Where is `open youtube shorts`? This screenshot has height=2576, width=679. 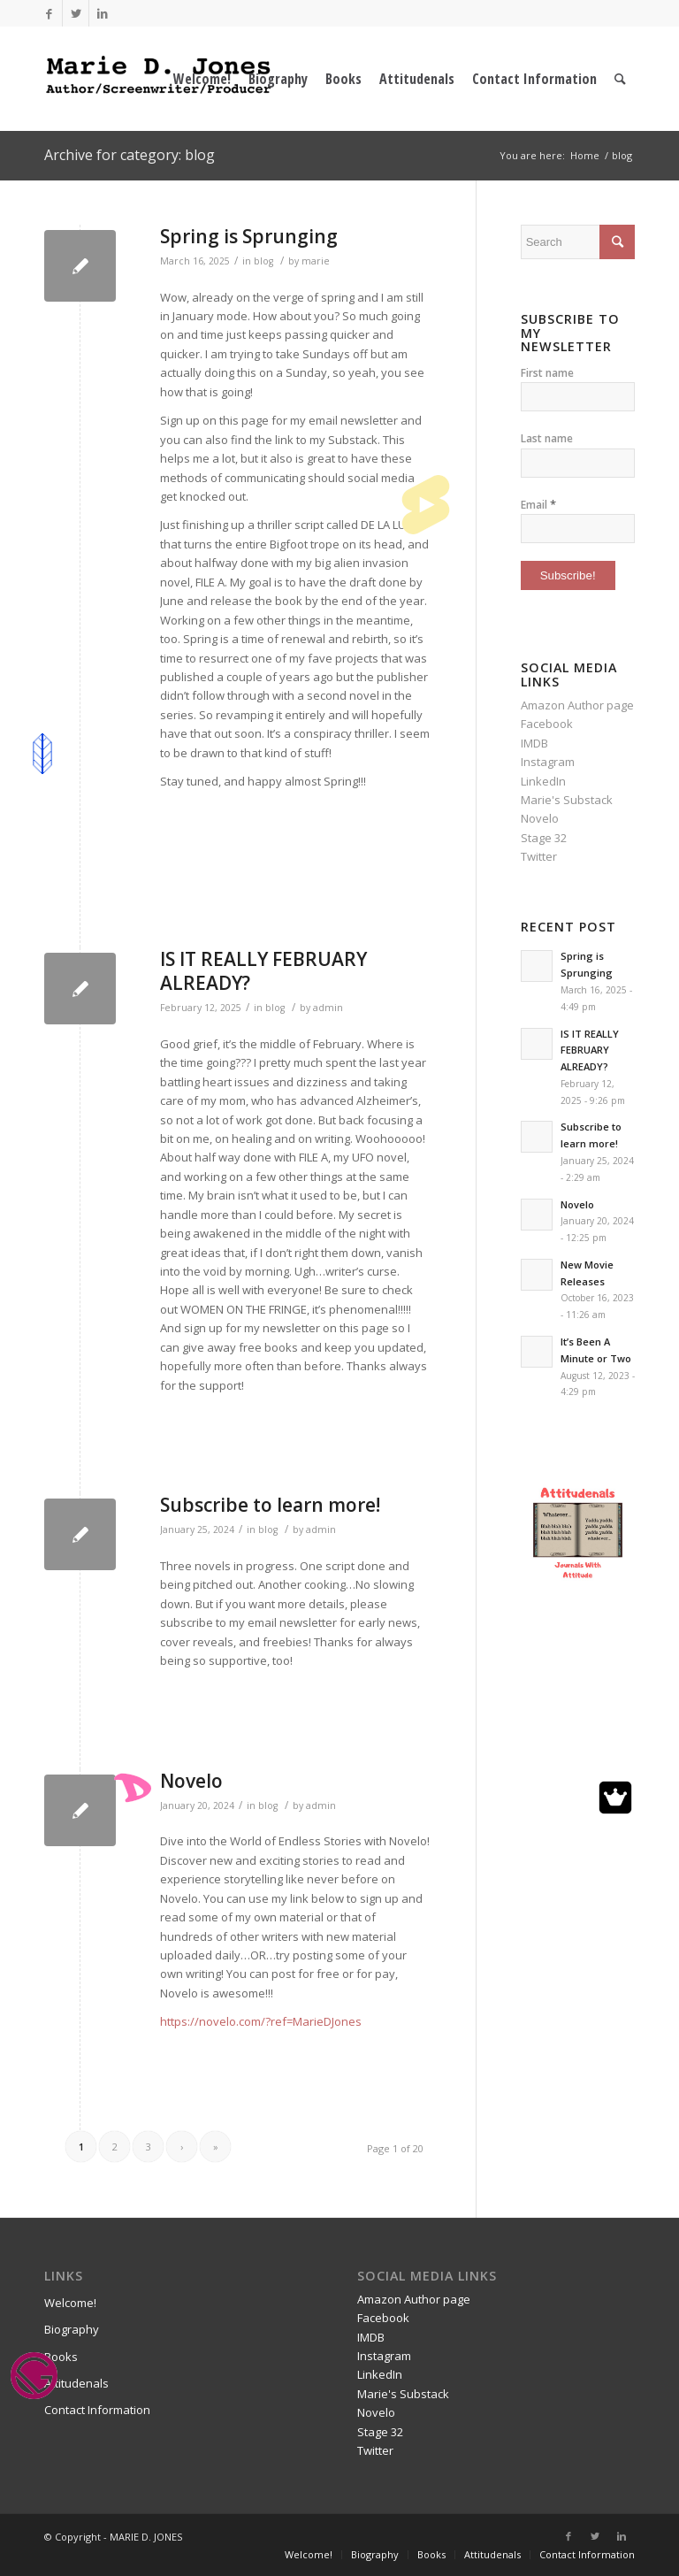 open youtube shorts is located at coordinates (425, 504).